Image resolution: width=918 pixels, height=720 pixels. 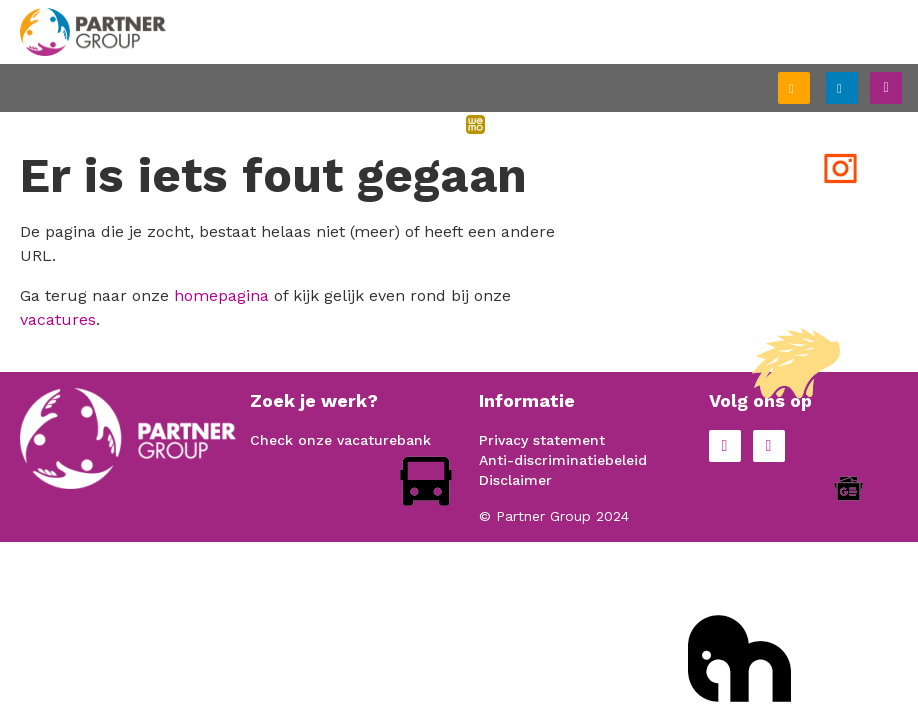 What do you see at coordinates (796, 363) in the screenshot?
I see `percy visual testing platform logo` at bounding box center [796, 363].